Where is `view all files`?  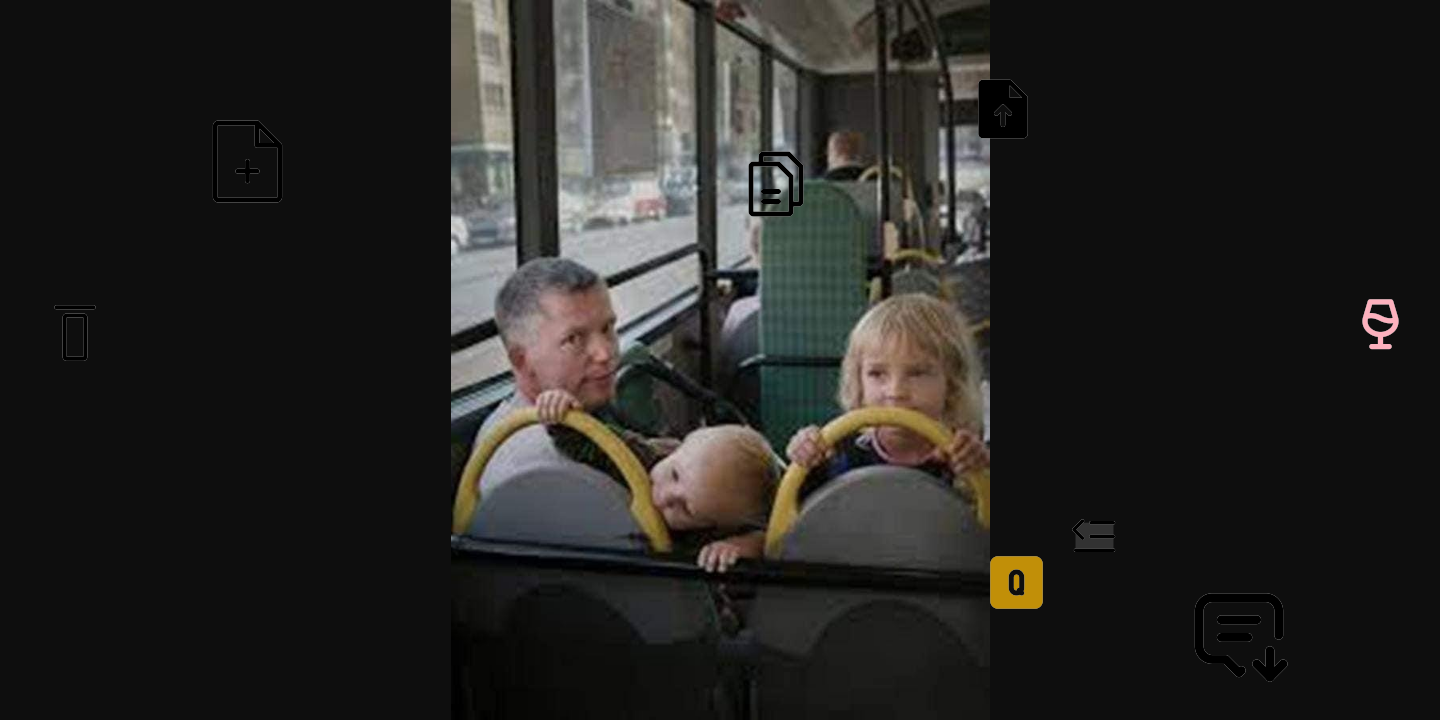 view all files is located at coordinates (776, 184).